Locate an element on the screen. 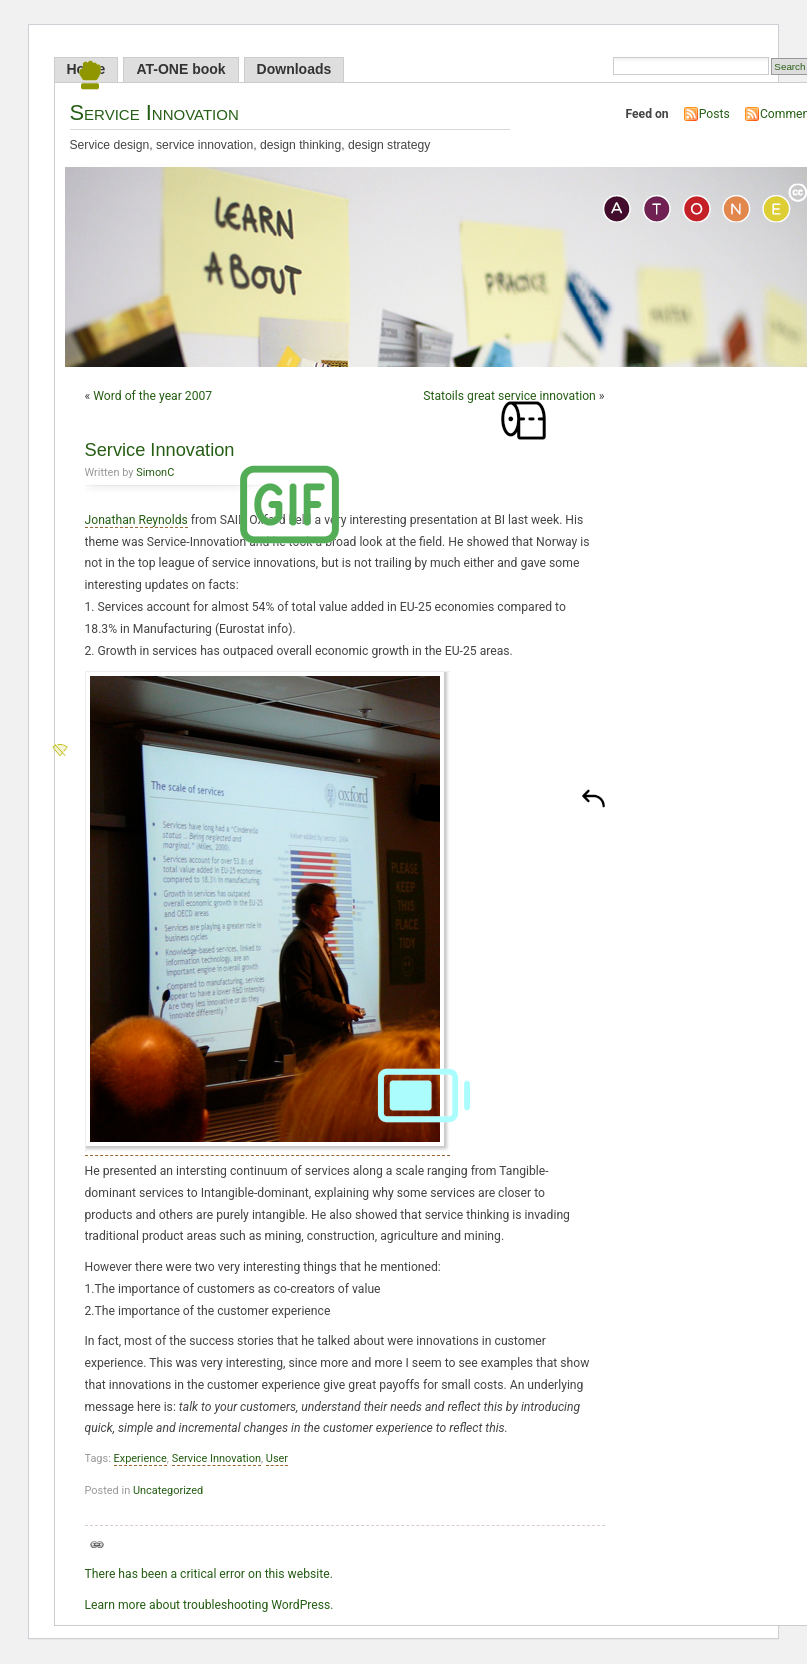 The width and height of the screenshot is (807, 1664). indicates battery is at high charge level is located at coordinates (422, 1095).